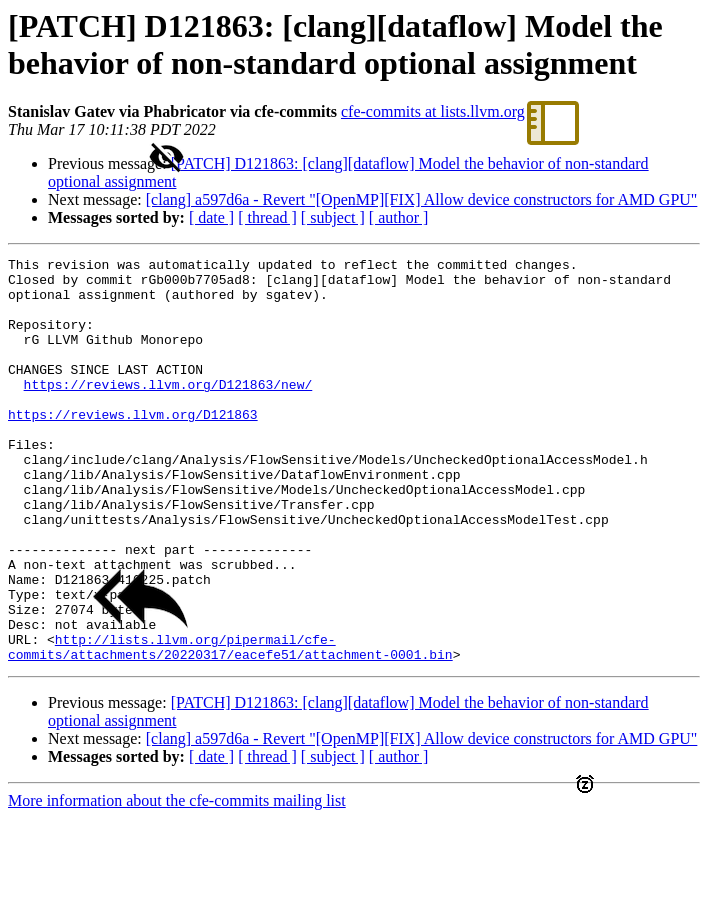  What do you see at coordinates (166, 157) in the screenshot?
I see `hide password or sensitive content` at bounding box center [166, 157].